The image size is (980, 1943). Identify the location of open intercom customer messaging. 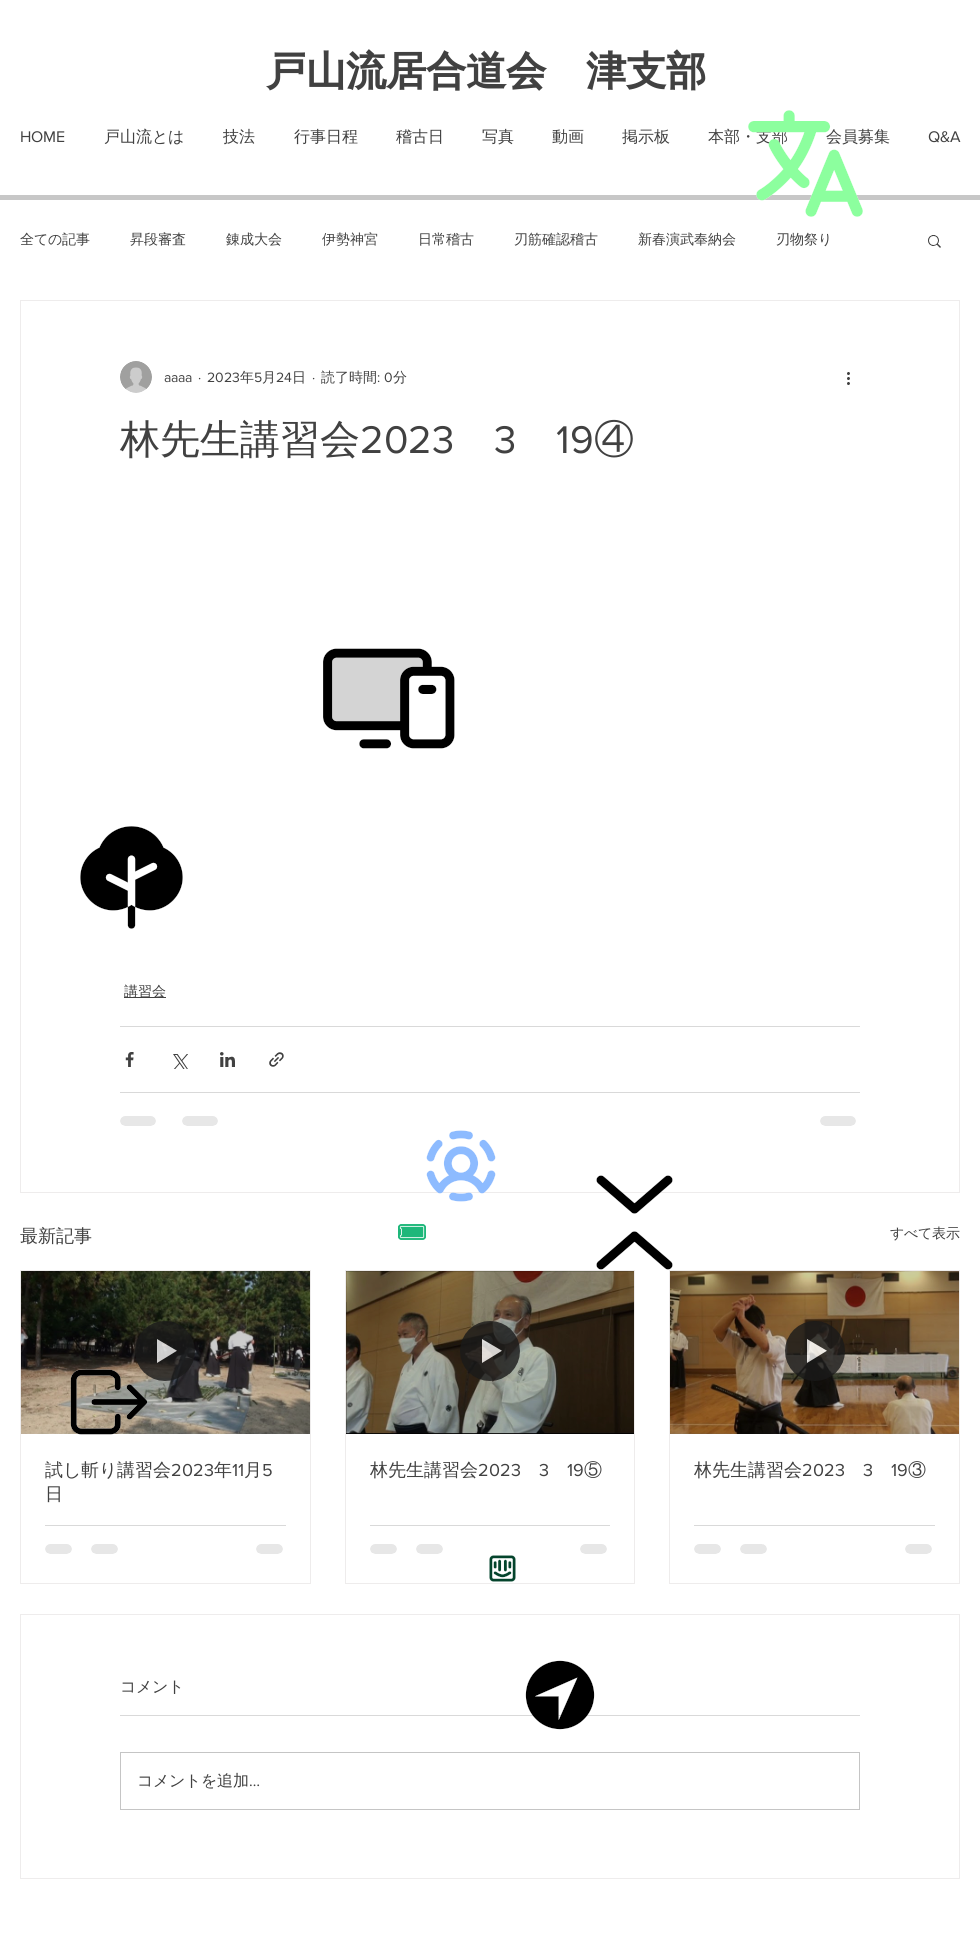
(502, 1568).